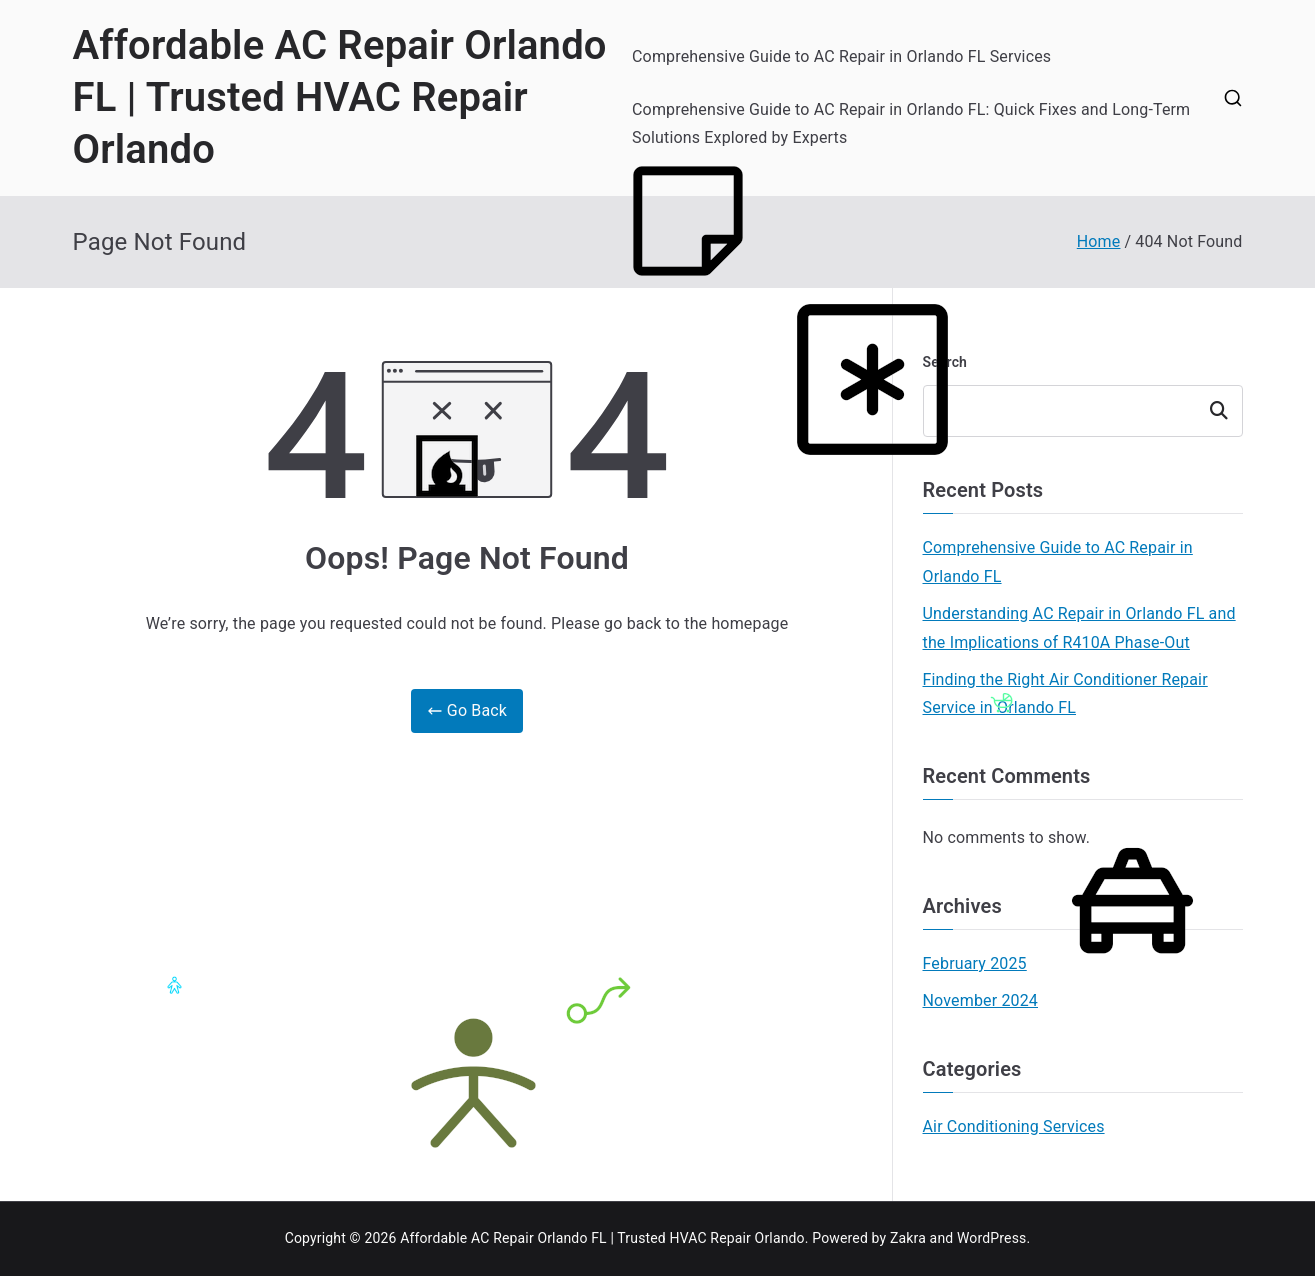  What do you see at coordinates (174, 985) in the screenshot?
I see `view your profile` at bounding box center [174, 985].